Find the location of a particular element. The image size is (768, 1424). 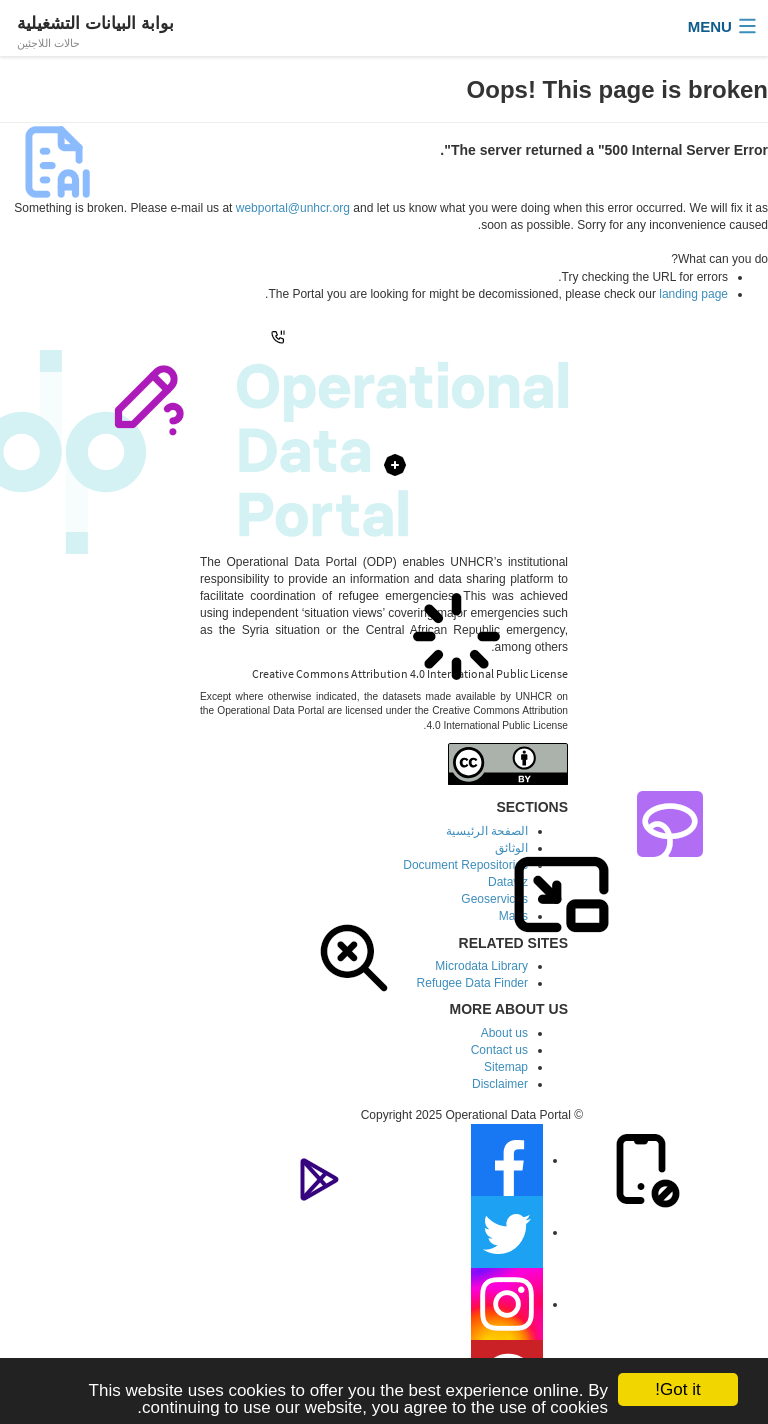

open google play store is located at coordinates (319, 1179).